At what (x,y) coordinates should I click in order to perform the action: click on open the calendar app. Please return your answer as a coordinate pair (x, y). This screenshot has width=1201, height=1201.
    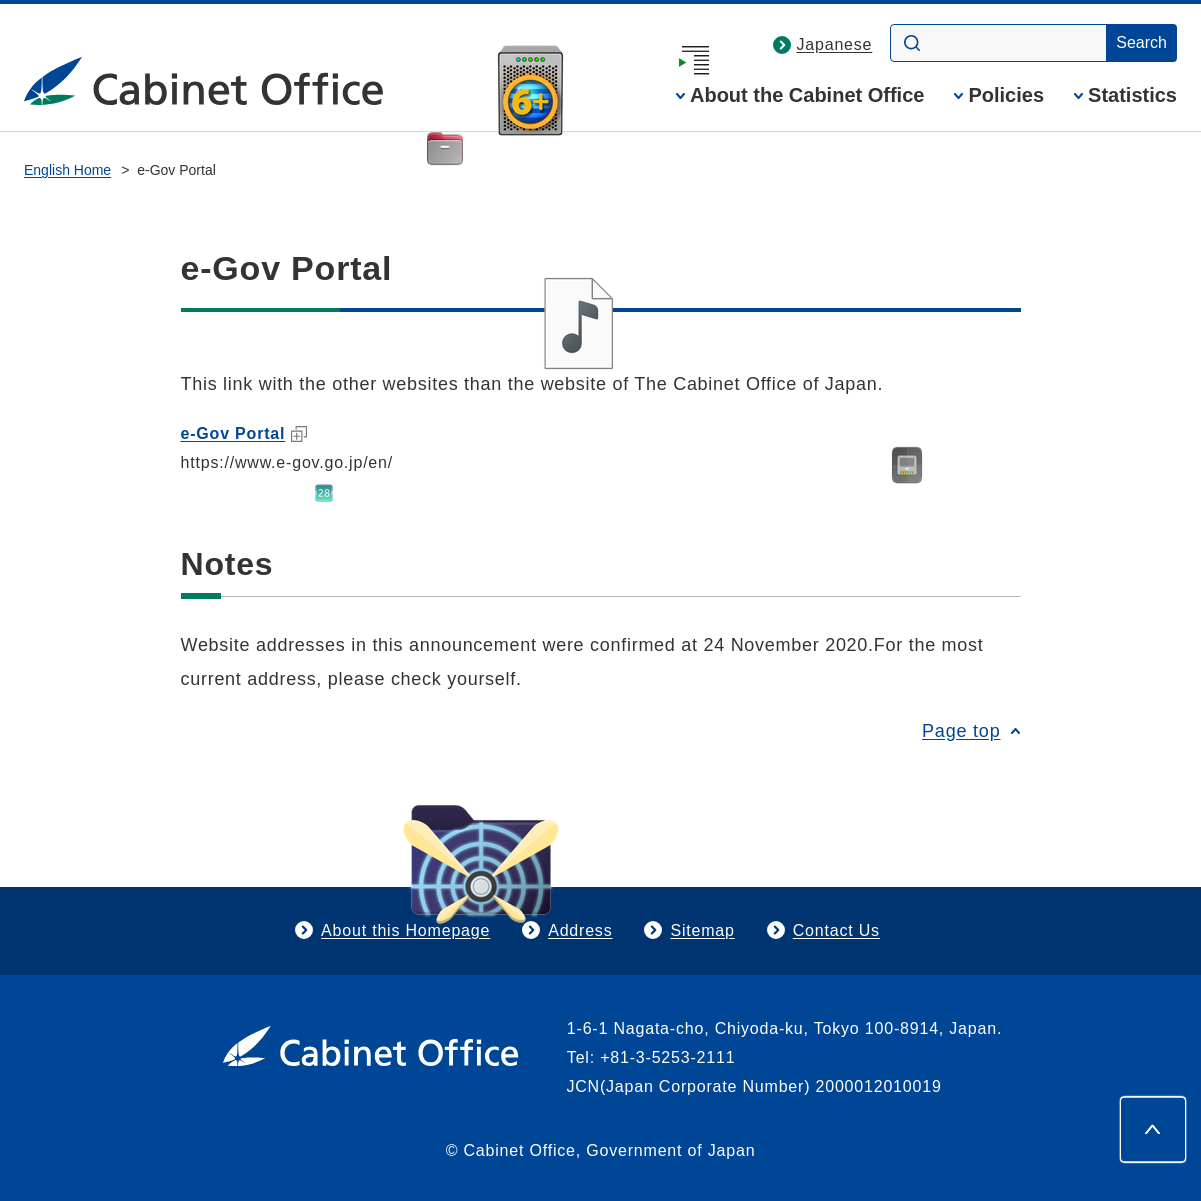
    Looking at the image, I should click on (324, 493).